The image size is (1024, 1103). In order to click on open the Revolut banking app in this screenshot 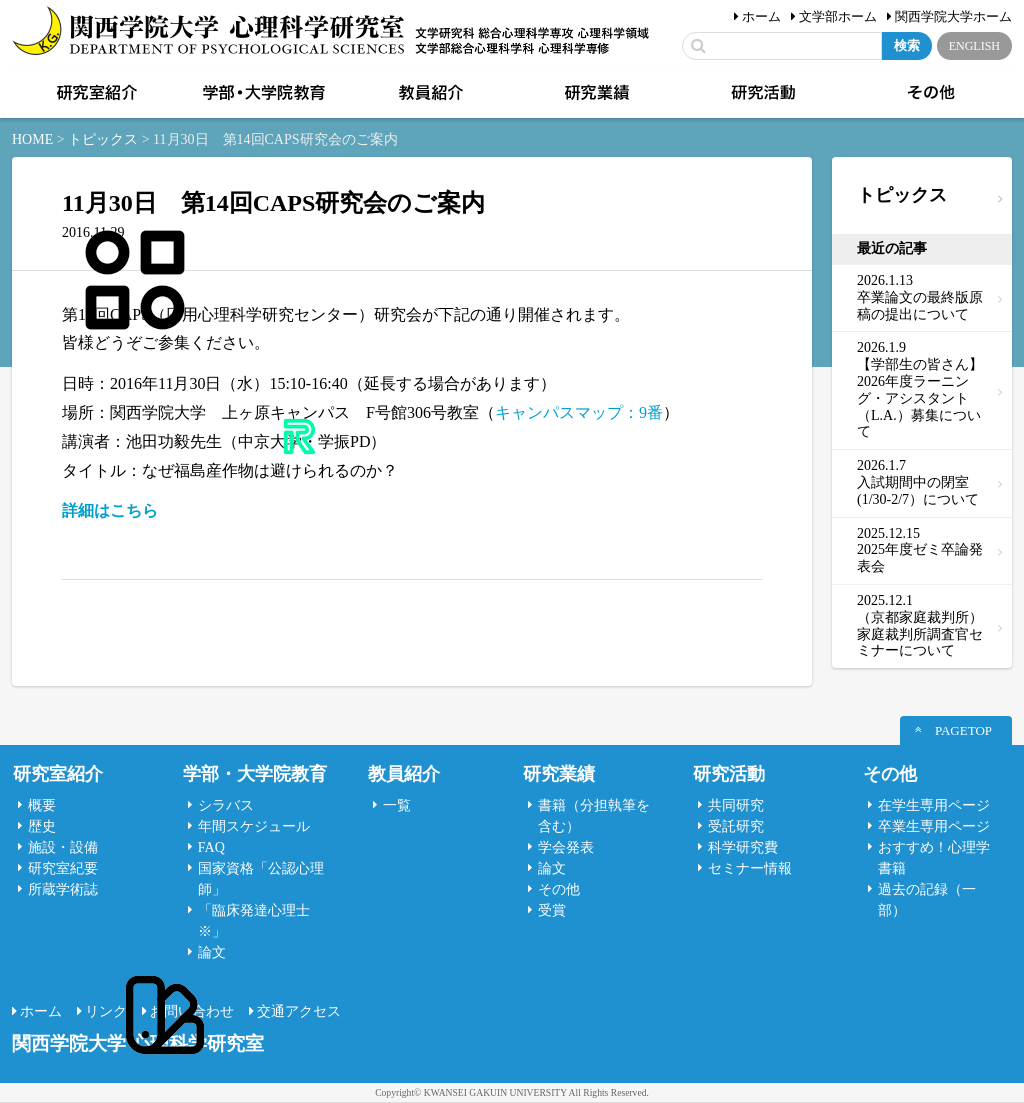, I will do `click(299, 436)`.